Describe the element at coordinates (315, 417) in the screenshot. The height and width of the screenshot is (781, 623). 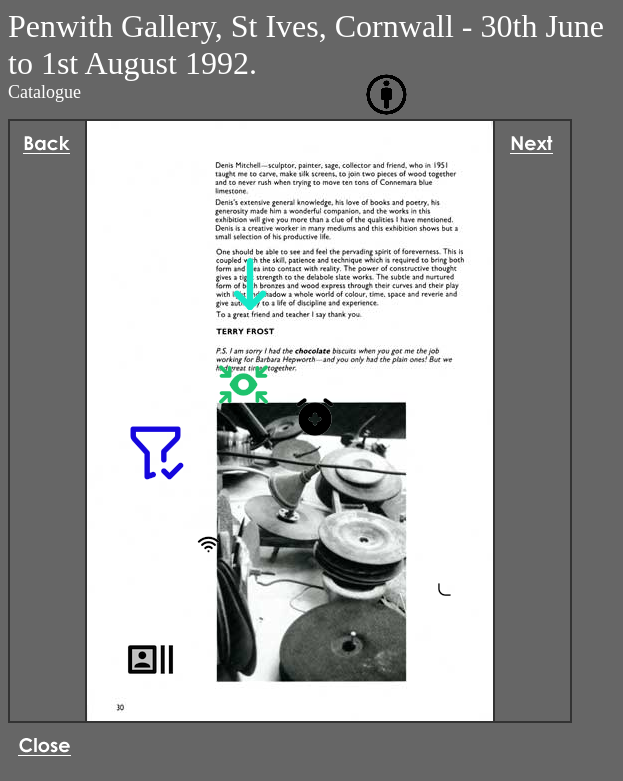
I see `add a new alarm` at that location.